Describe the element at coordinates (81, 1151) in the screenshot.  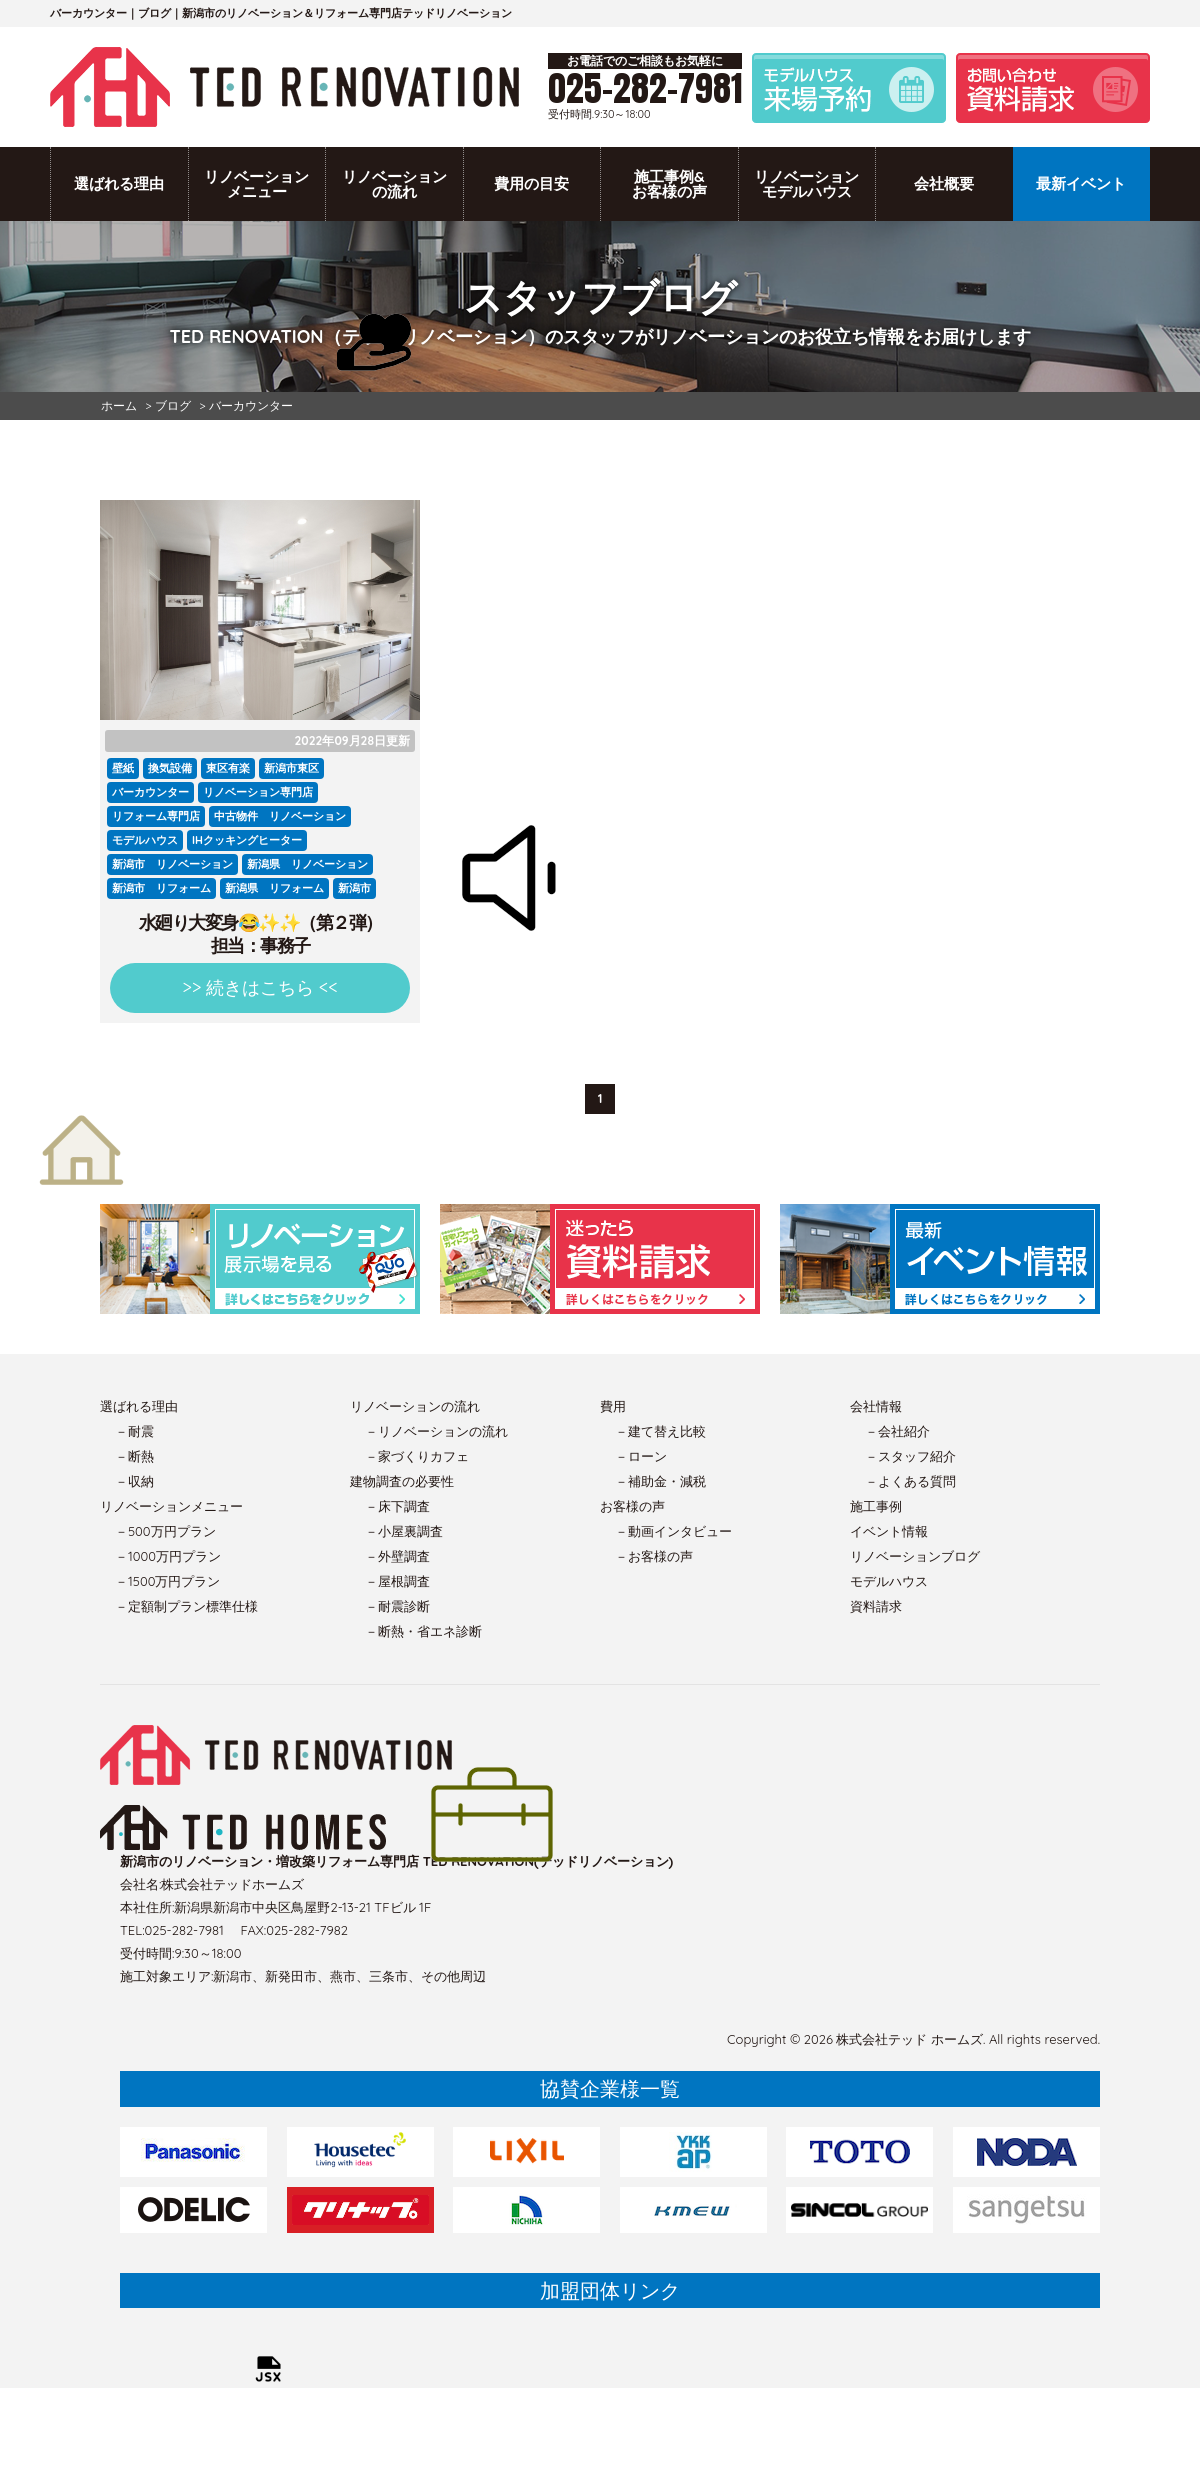
I see `navigate to home screen` at that location.